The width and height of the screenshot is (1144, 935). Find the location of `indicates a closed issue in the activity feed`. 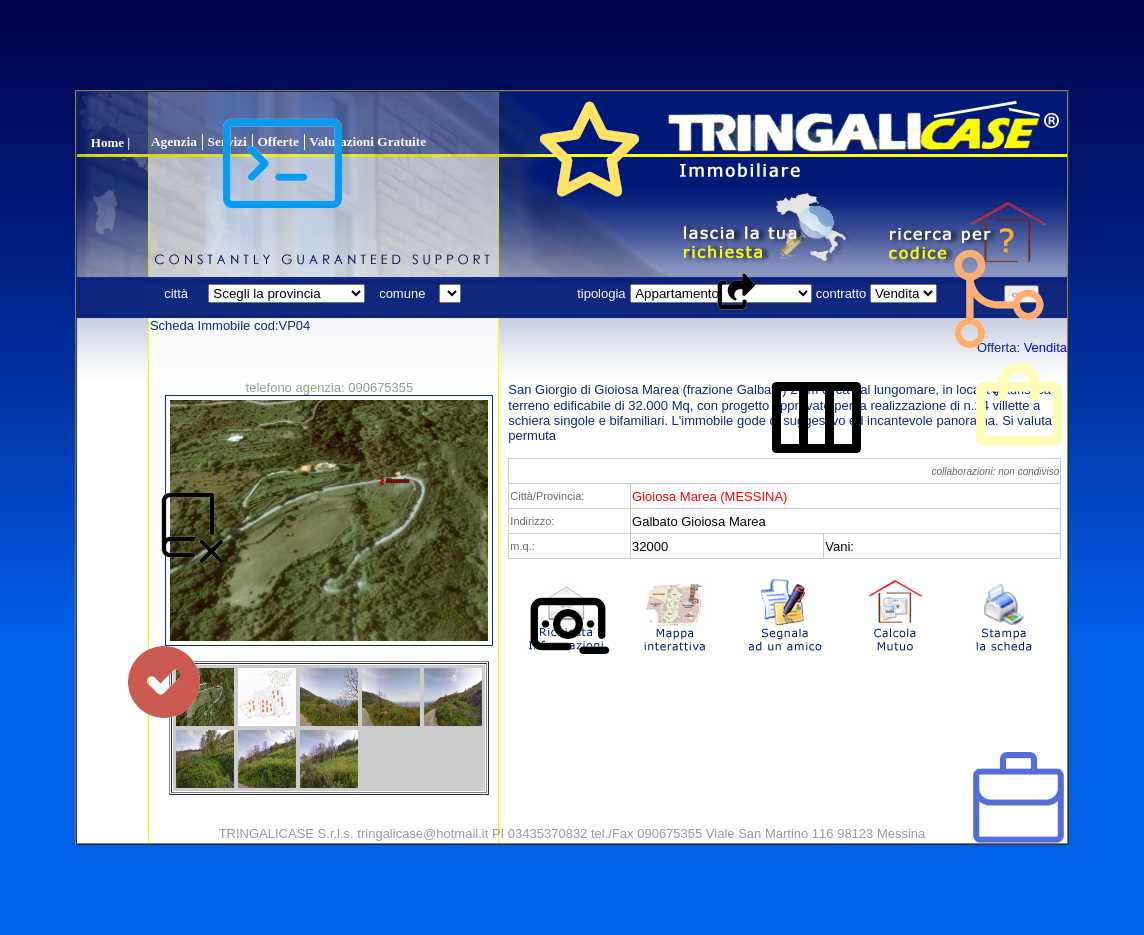

indicates a closed issue in the activity feed is located at coordinates (164, 682).